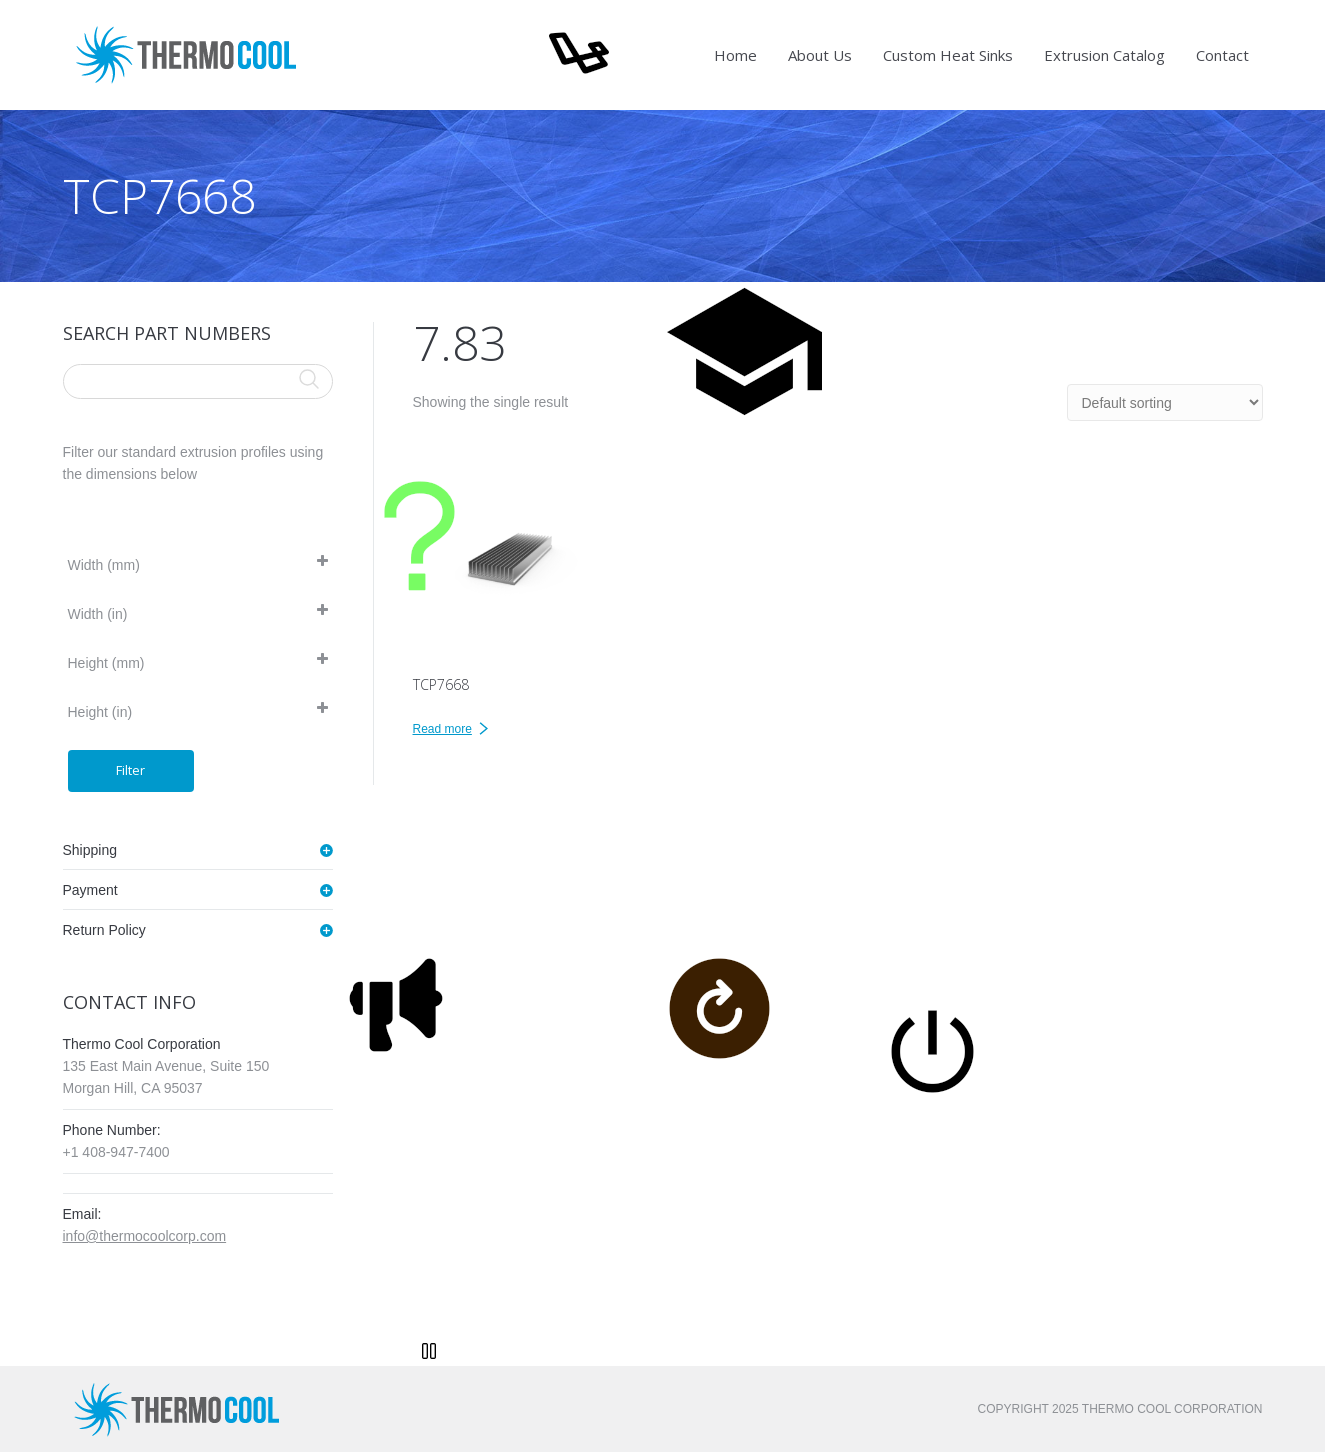  I want to click on access education or school-related features, so click(744, 351).